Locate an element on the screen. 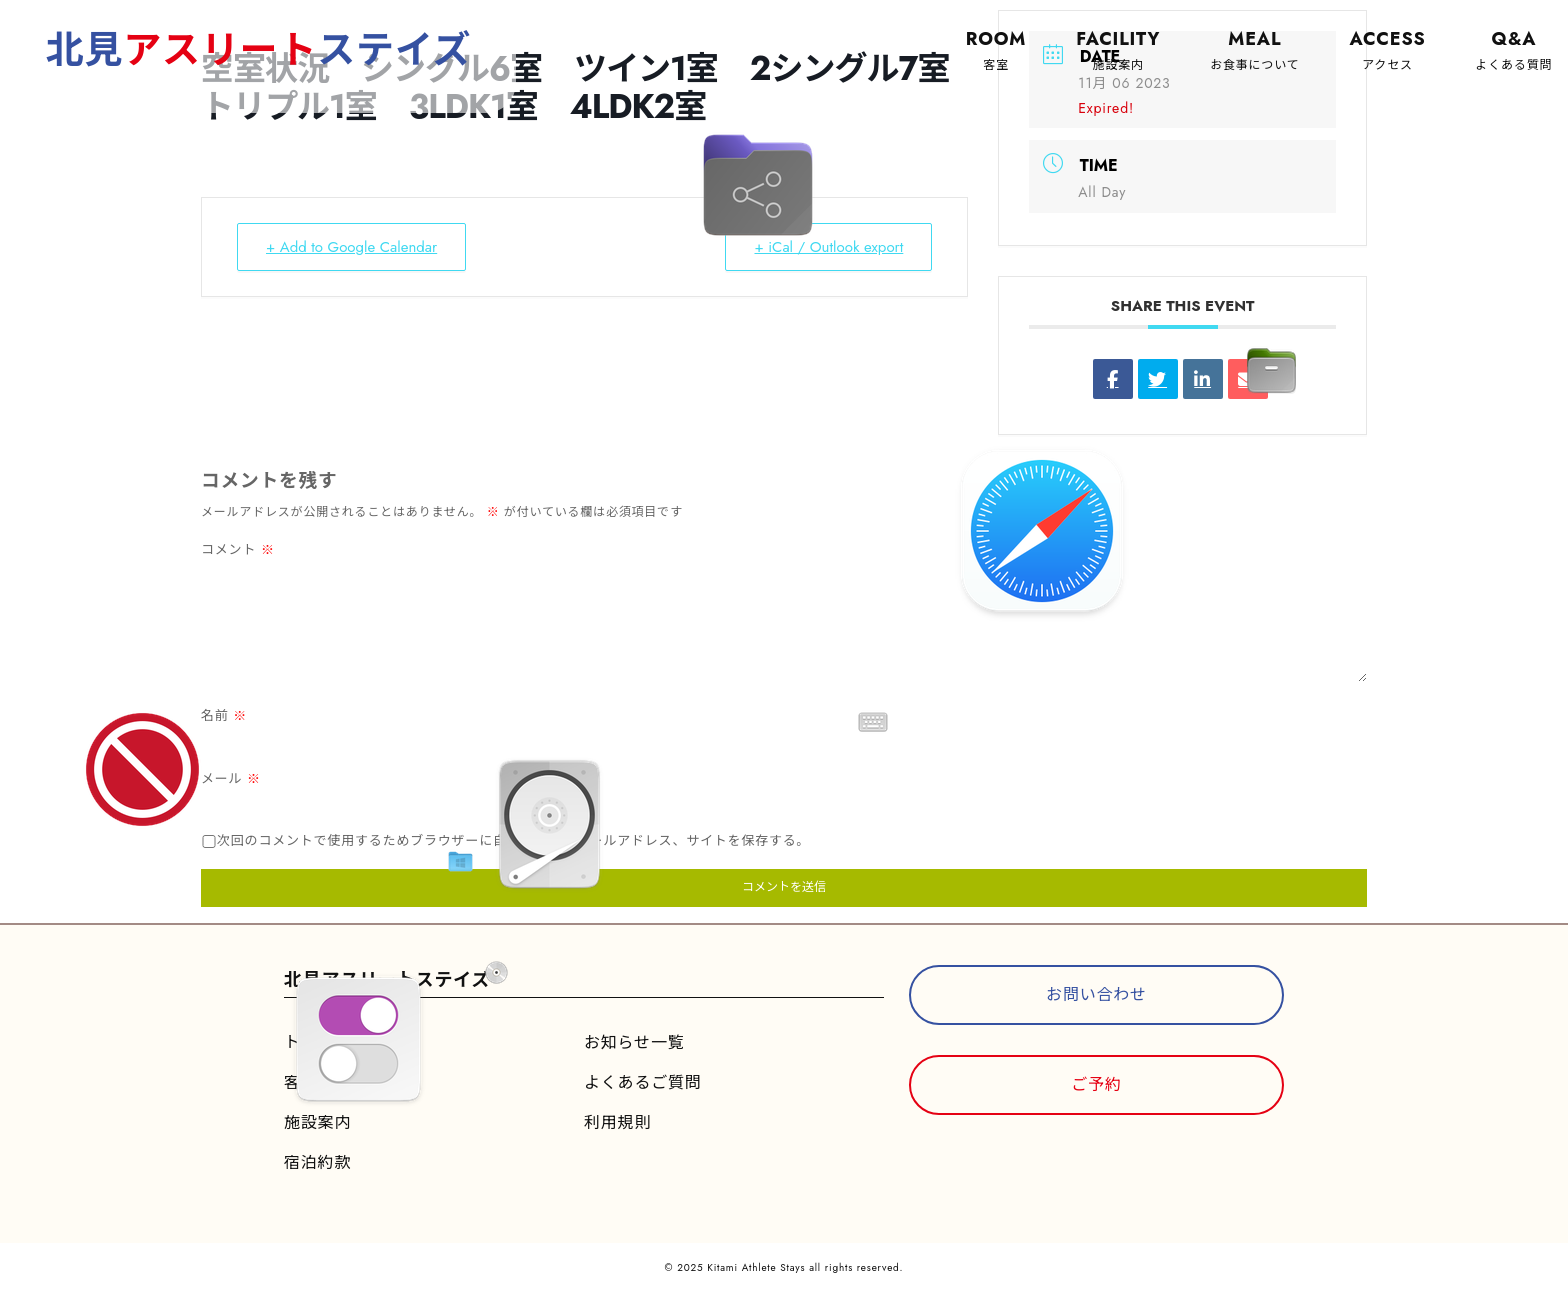 The image size is (1568, 1292). open disk utility application is located at coordinates (549, 824).